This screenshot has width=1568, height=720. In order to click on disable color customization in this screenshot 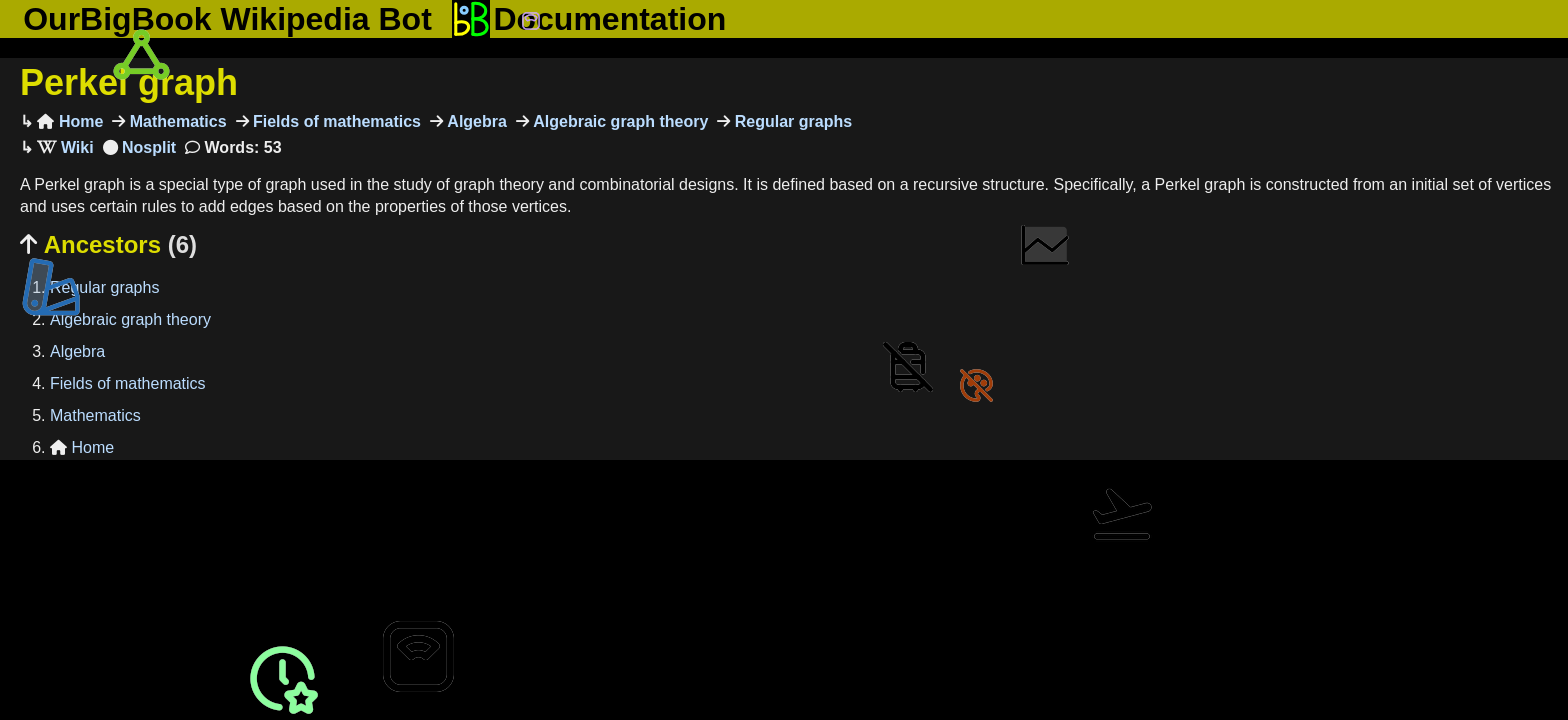, I will do `click(976, 385)`.